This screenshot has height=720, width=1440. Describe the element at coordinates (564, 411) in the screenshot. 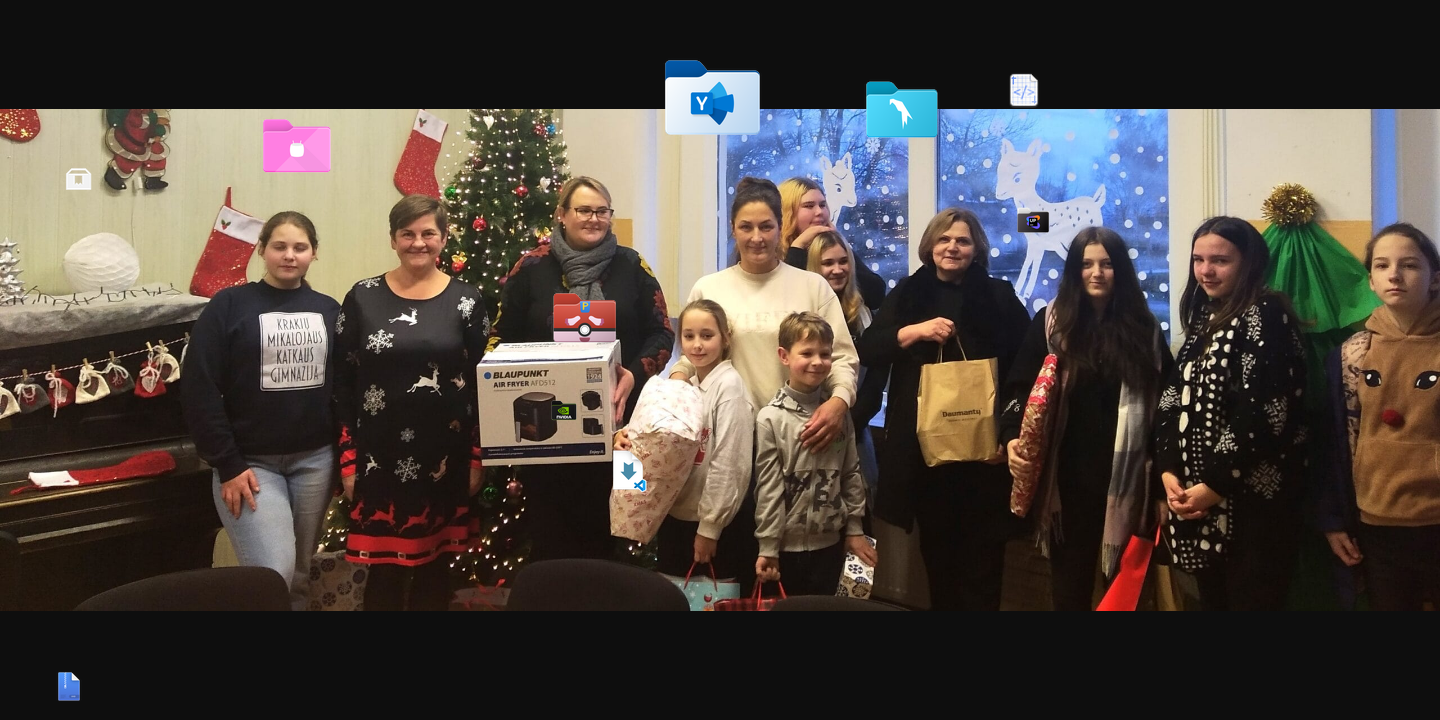

I see `open nvidia application files folder` at that location.